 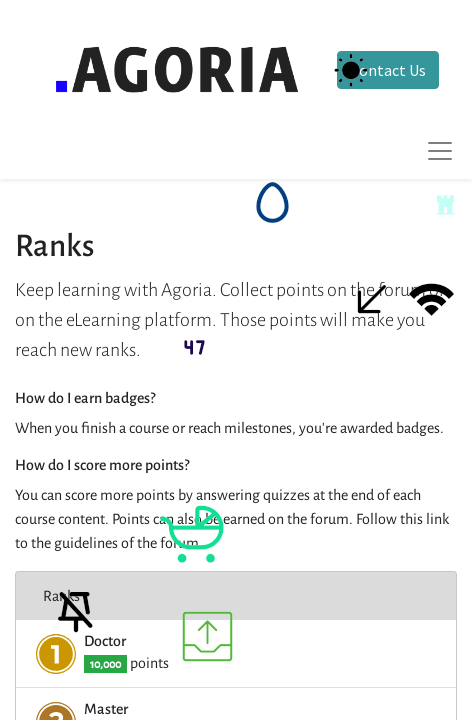 What do you see at coordinates (207, 636) in the screenshot?
I see `upload file from inbox or tray` at bounding box center [207, 636].